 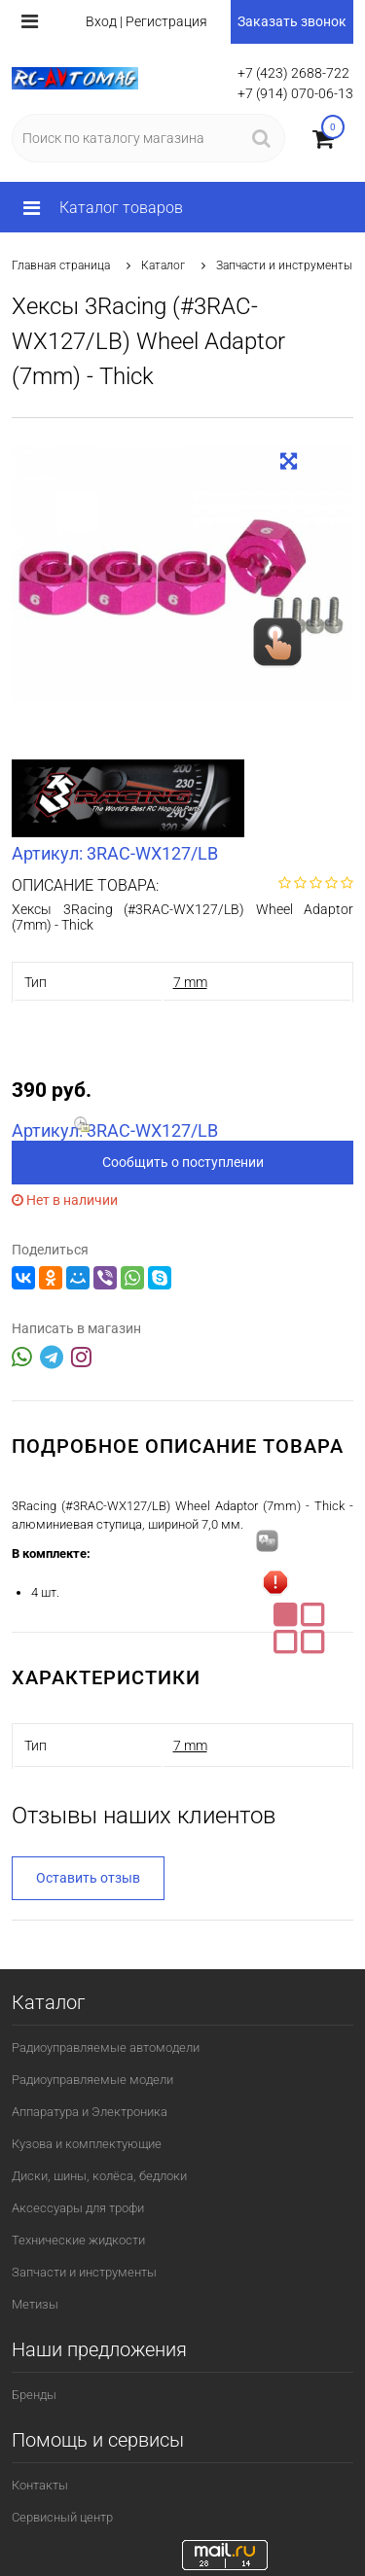 I want to click on access application preferences or settings, so click(x=301, y=1630).